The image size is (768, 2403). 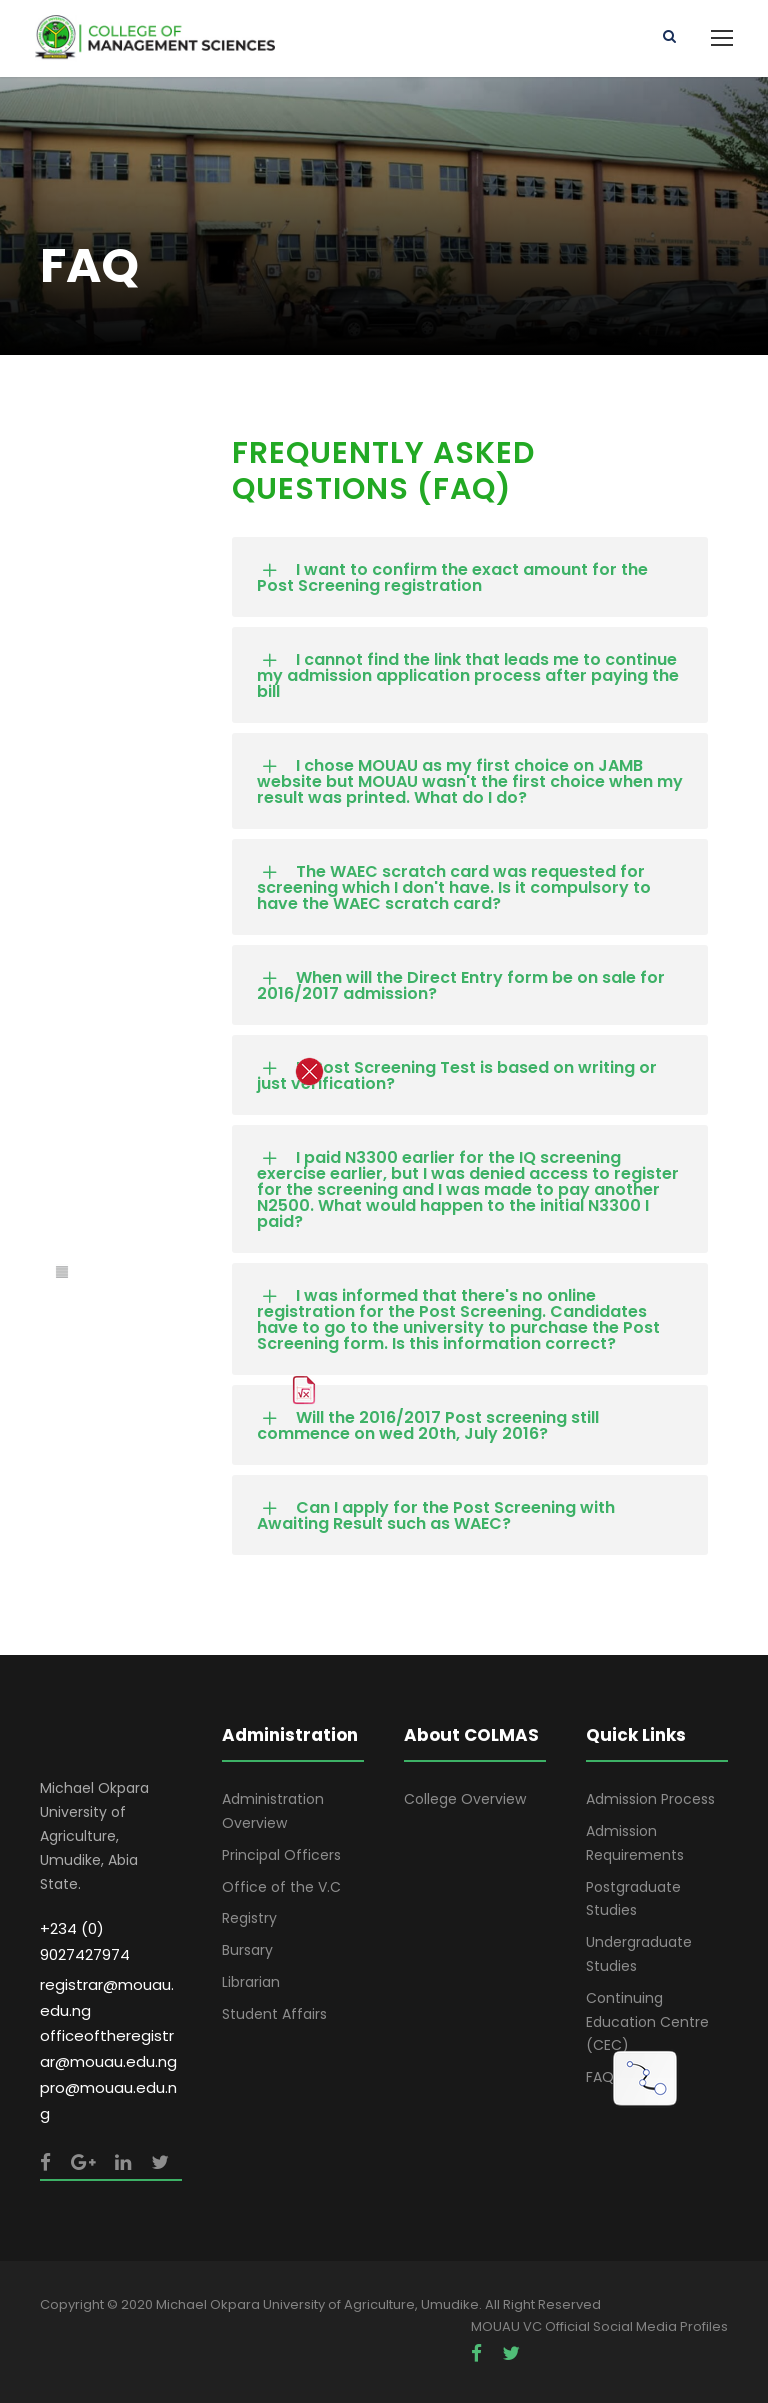 What do you see at coordinates (309, 1071) in the screenshot?
I see `indicates a sync error with a shared file or folder` at bounding box center [309, 1071].